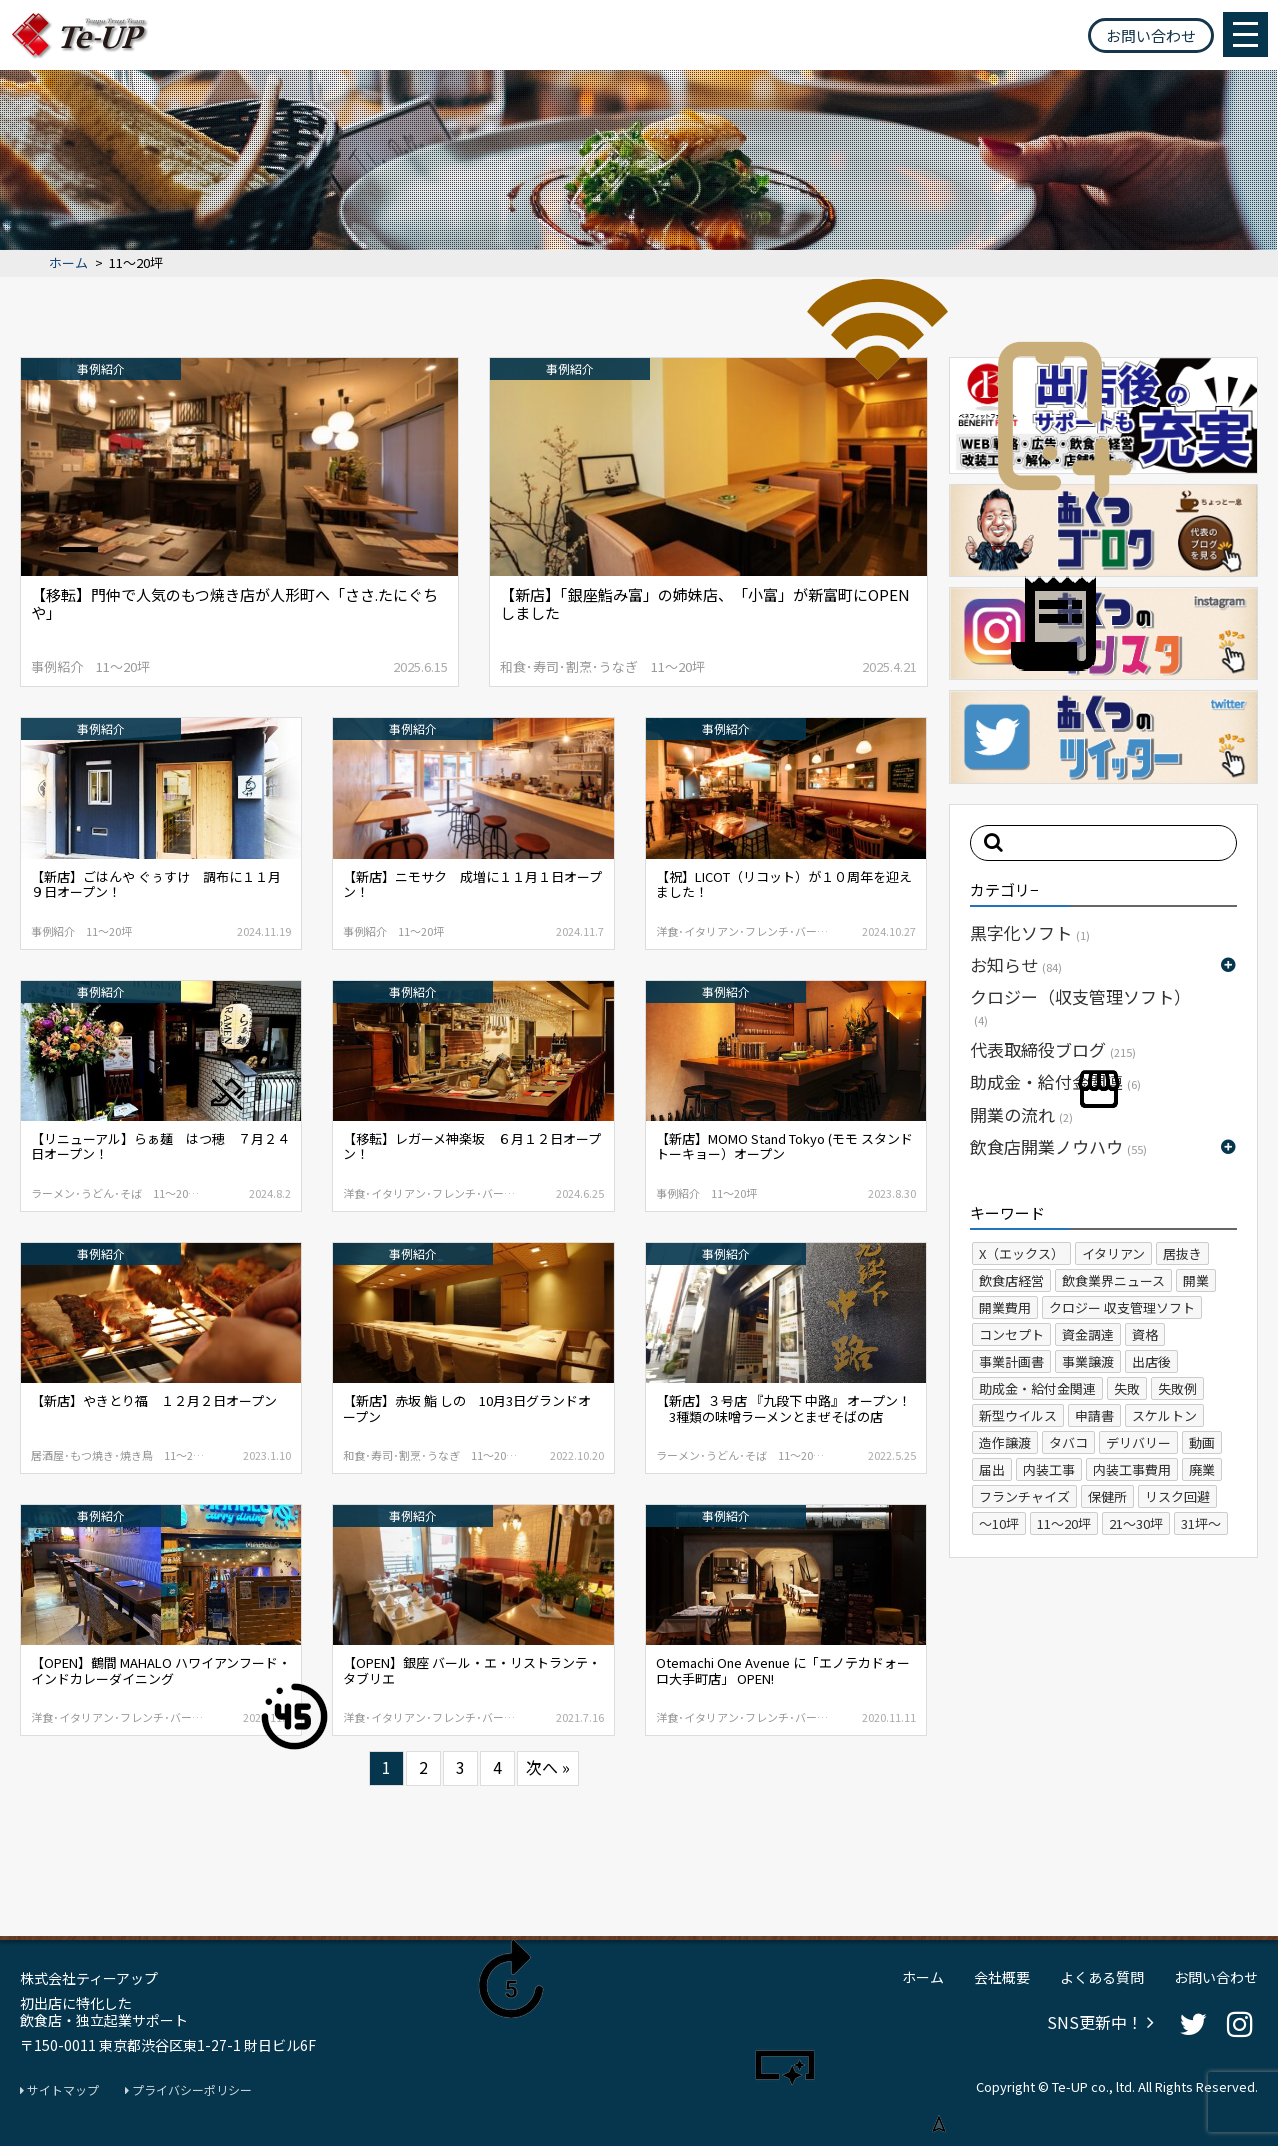  I want to click on start navigation to destination, so click(939, 2124).